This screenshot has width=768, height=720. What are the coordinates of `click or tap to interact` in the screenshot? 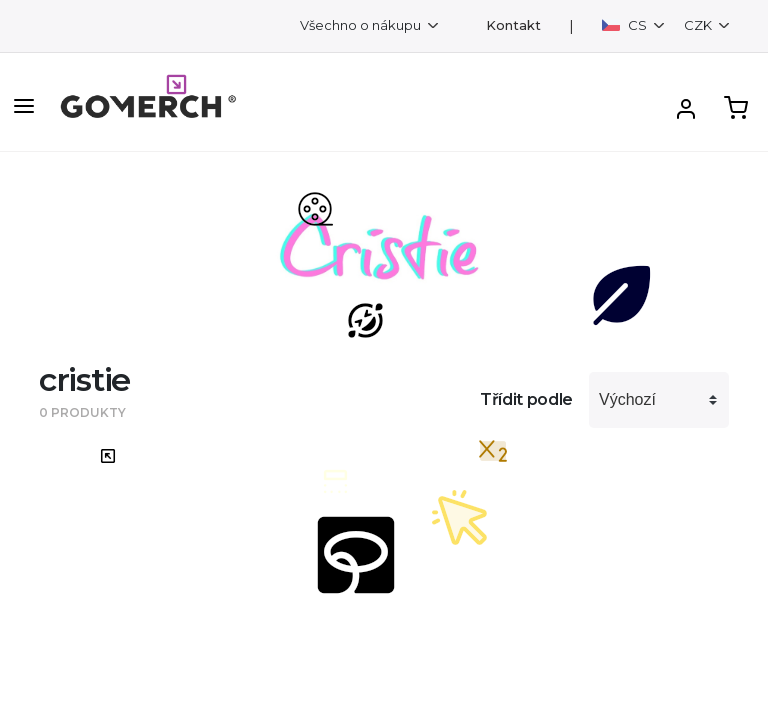 It's located at (462, 520).